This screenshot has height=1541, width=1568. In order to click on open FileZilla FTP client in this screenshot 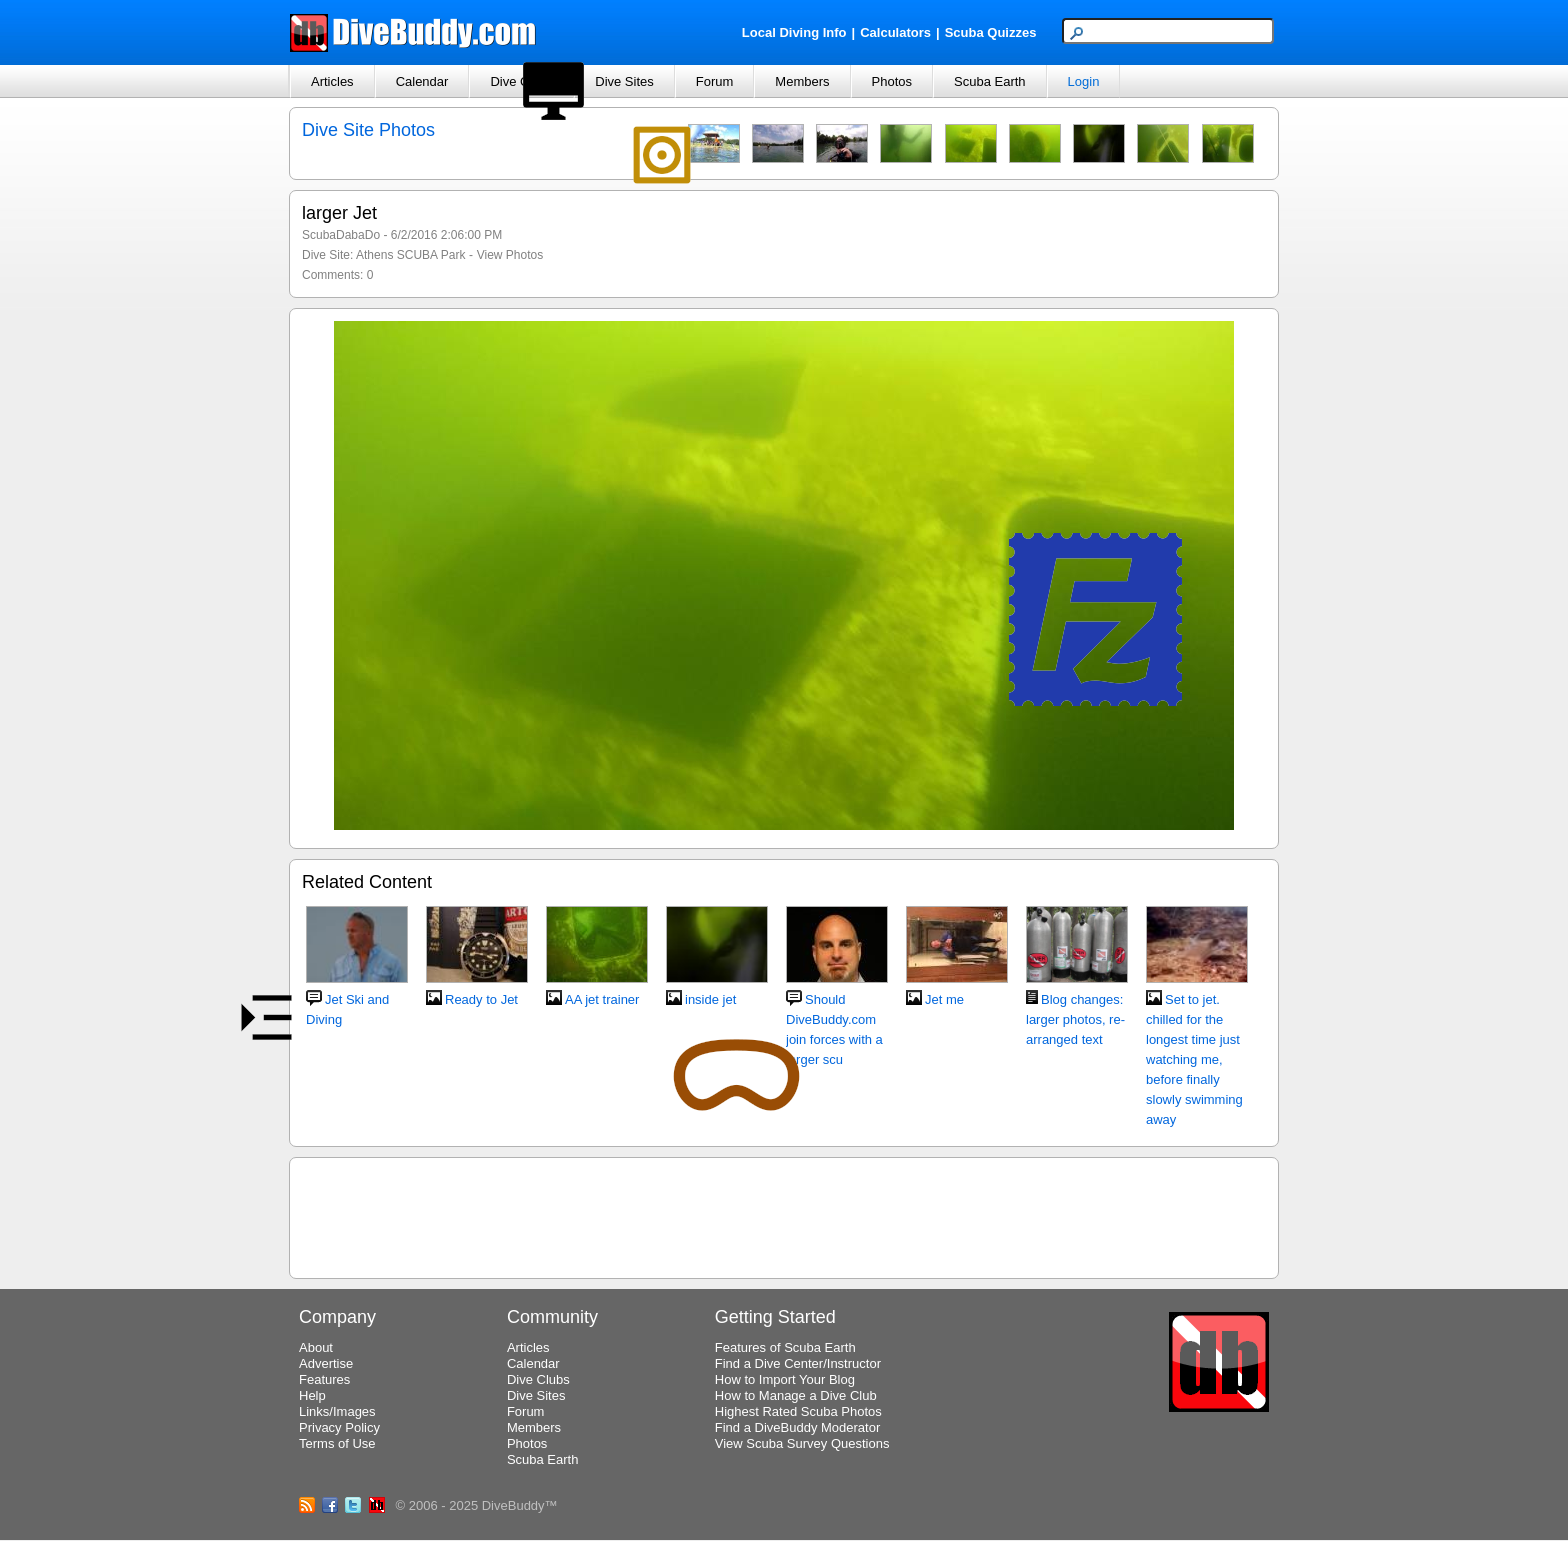, I will do `click(1095, 619)`.